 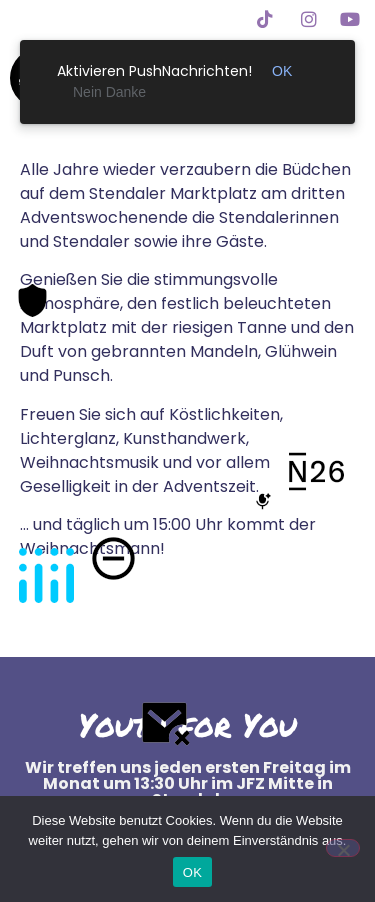 I want to click on activate AI voice assistant, so click(x=262, y=501).